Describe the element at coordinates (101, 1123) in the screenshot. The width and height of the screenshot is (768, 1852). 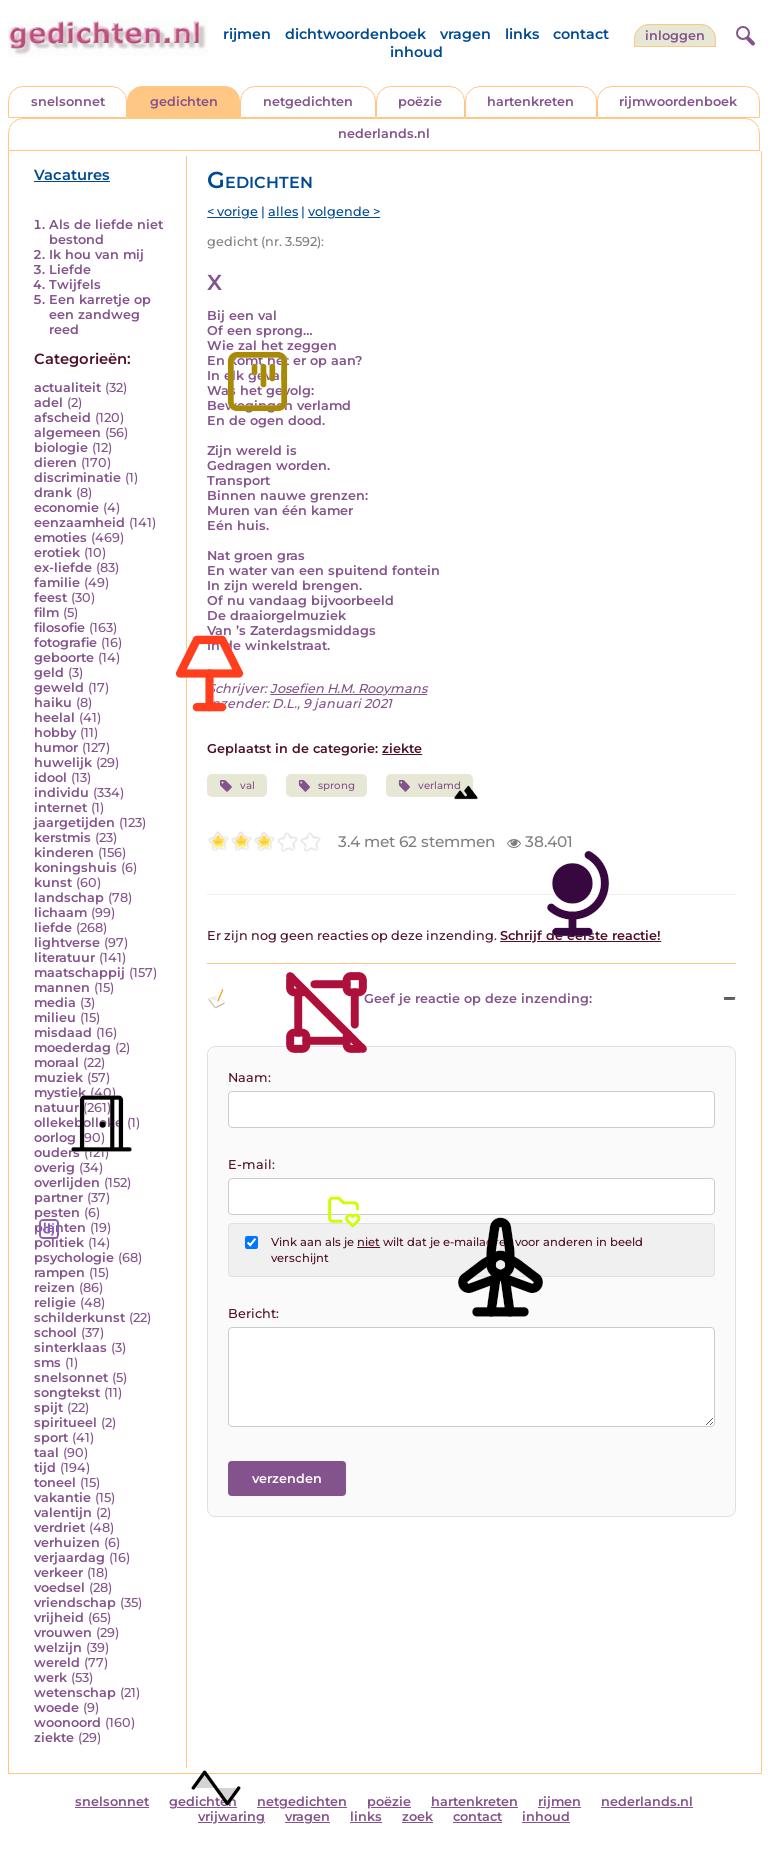
I see `exit or log out of the application` at that location.